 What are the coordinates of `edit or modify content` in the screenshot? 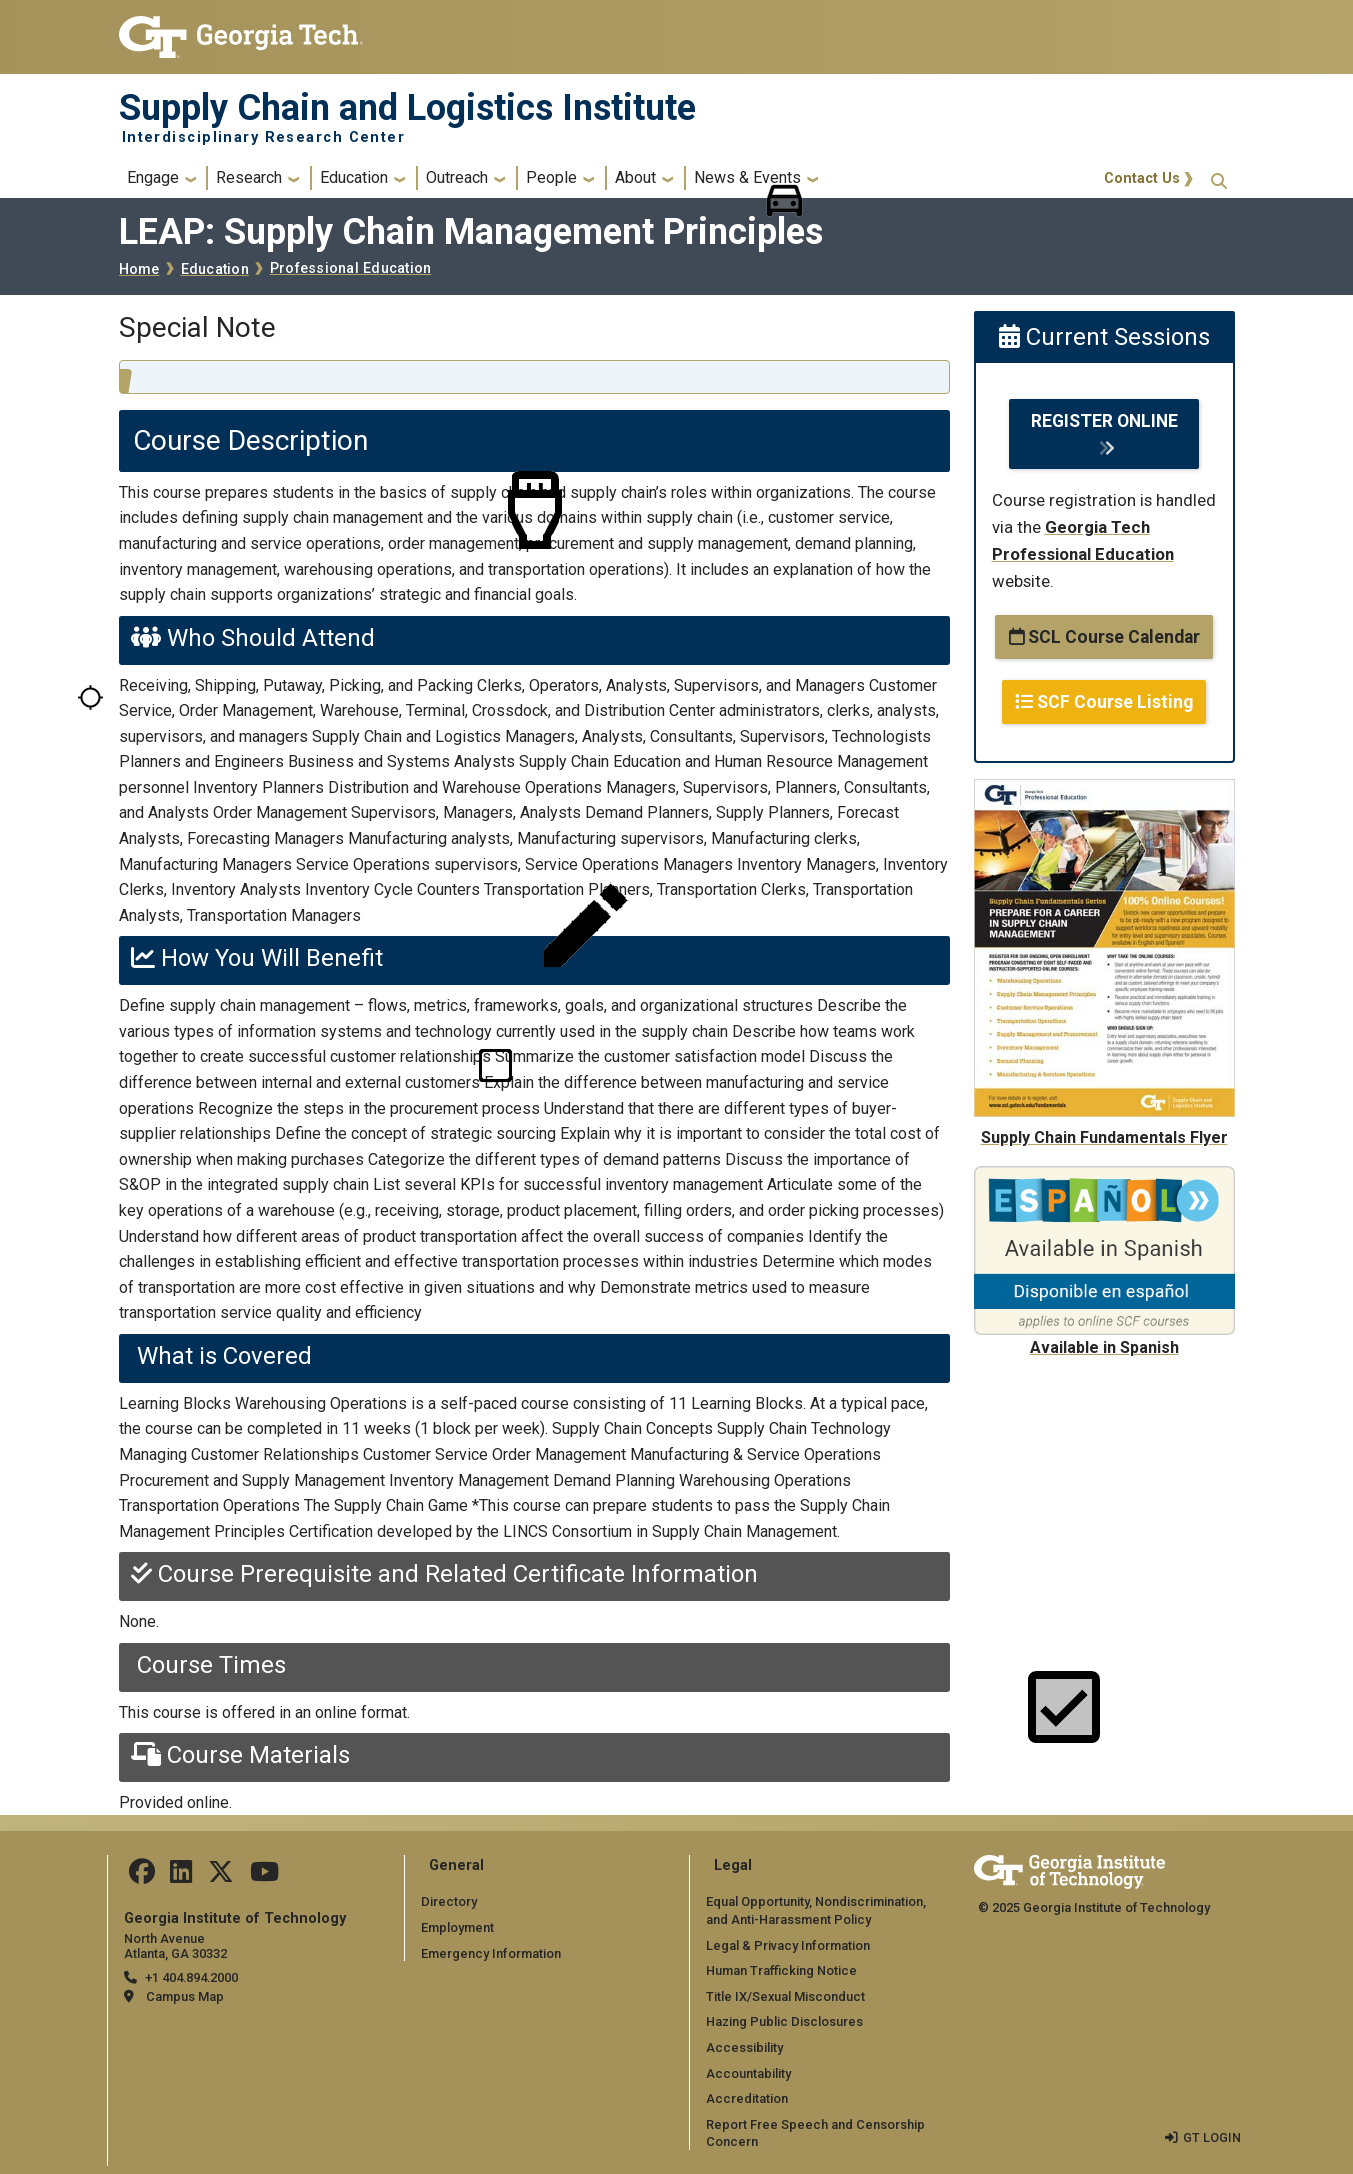 It's located at (585, 926).